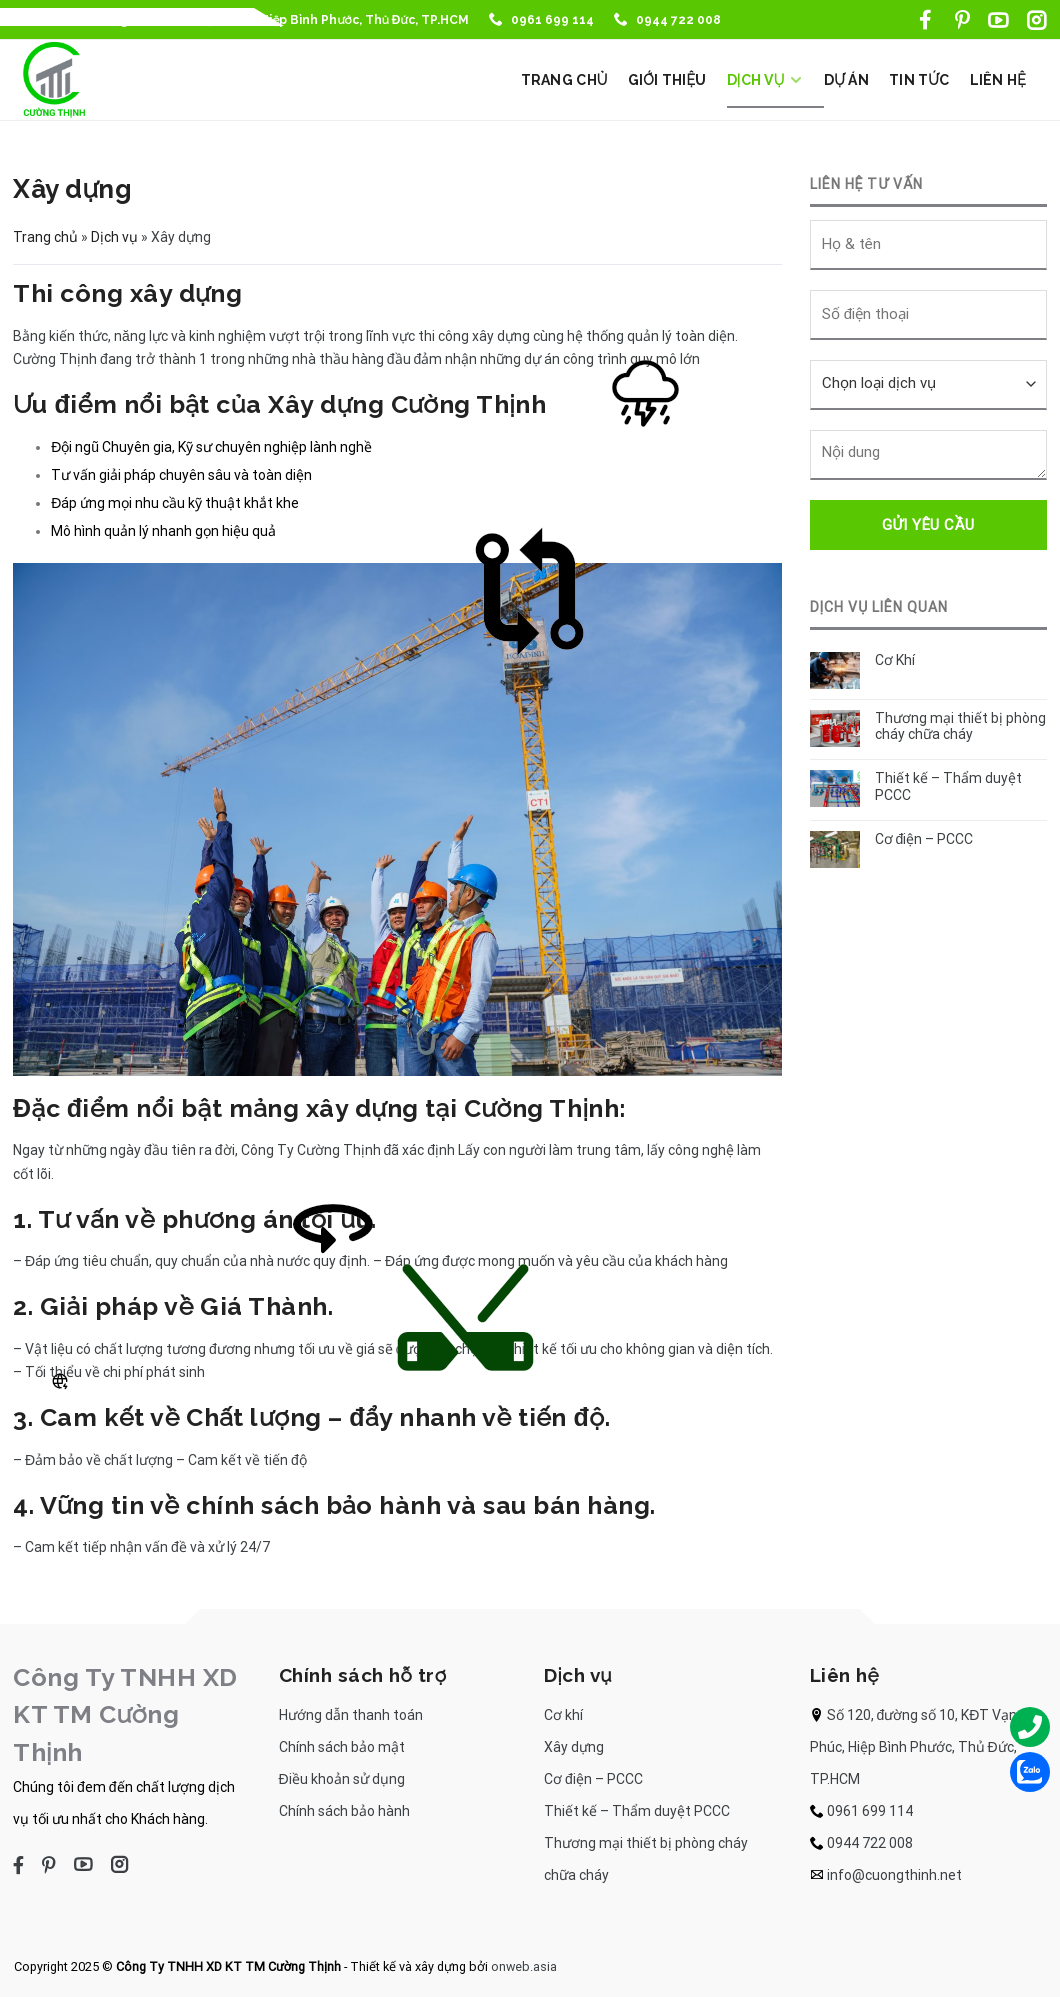  Describe the element at coordinates (529, 591) in the screenshot. I see `compare branches or commits in version control` at that location.